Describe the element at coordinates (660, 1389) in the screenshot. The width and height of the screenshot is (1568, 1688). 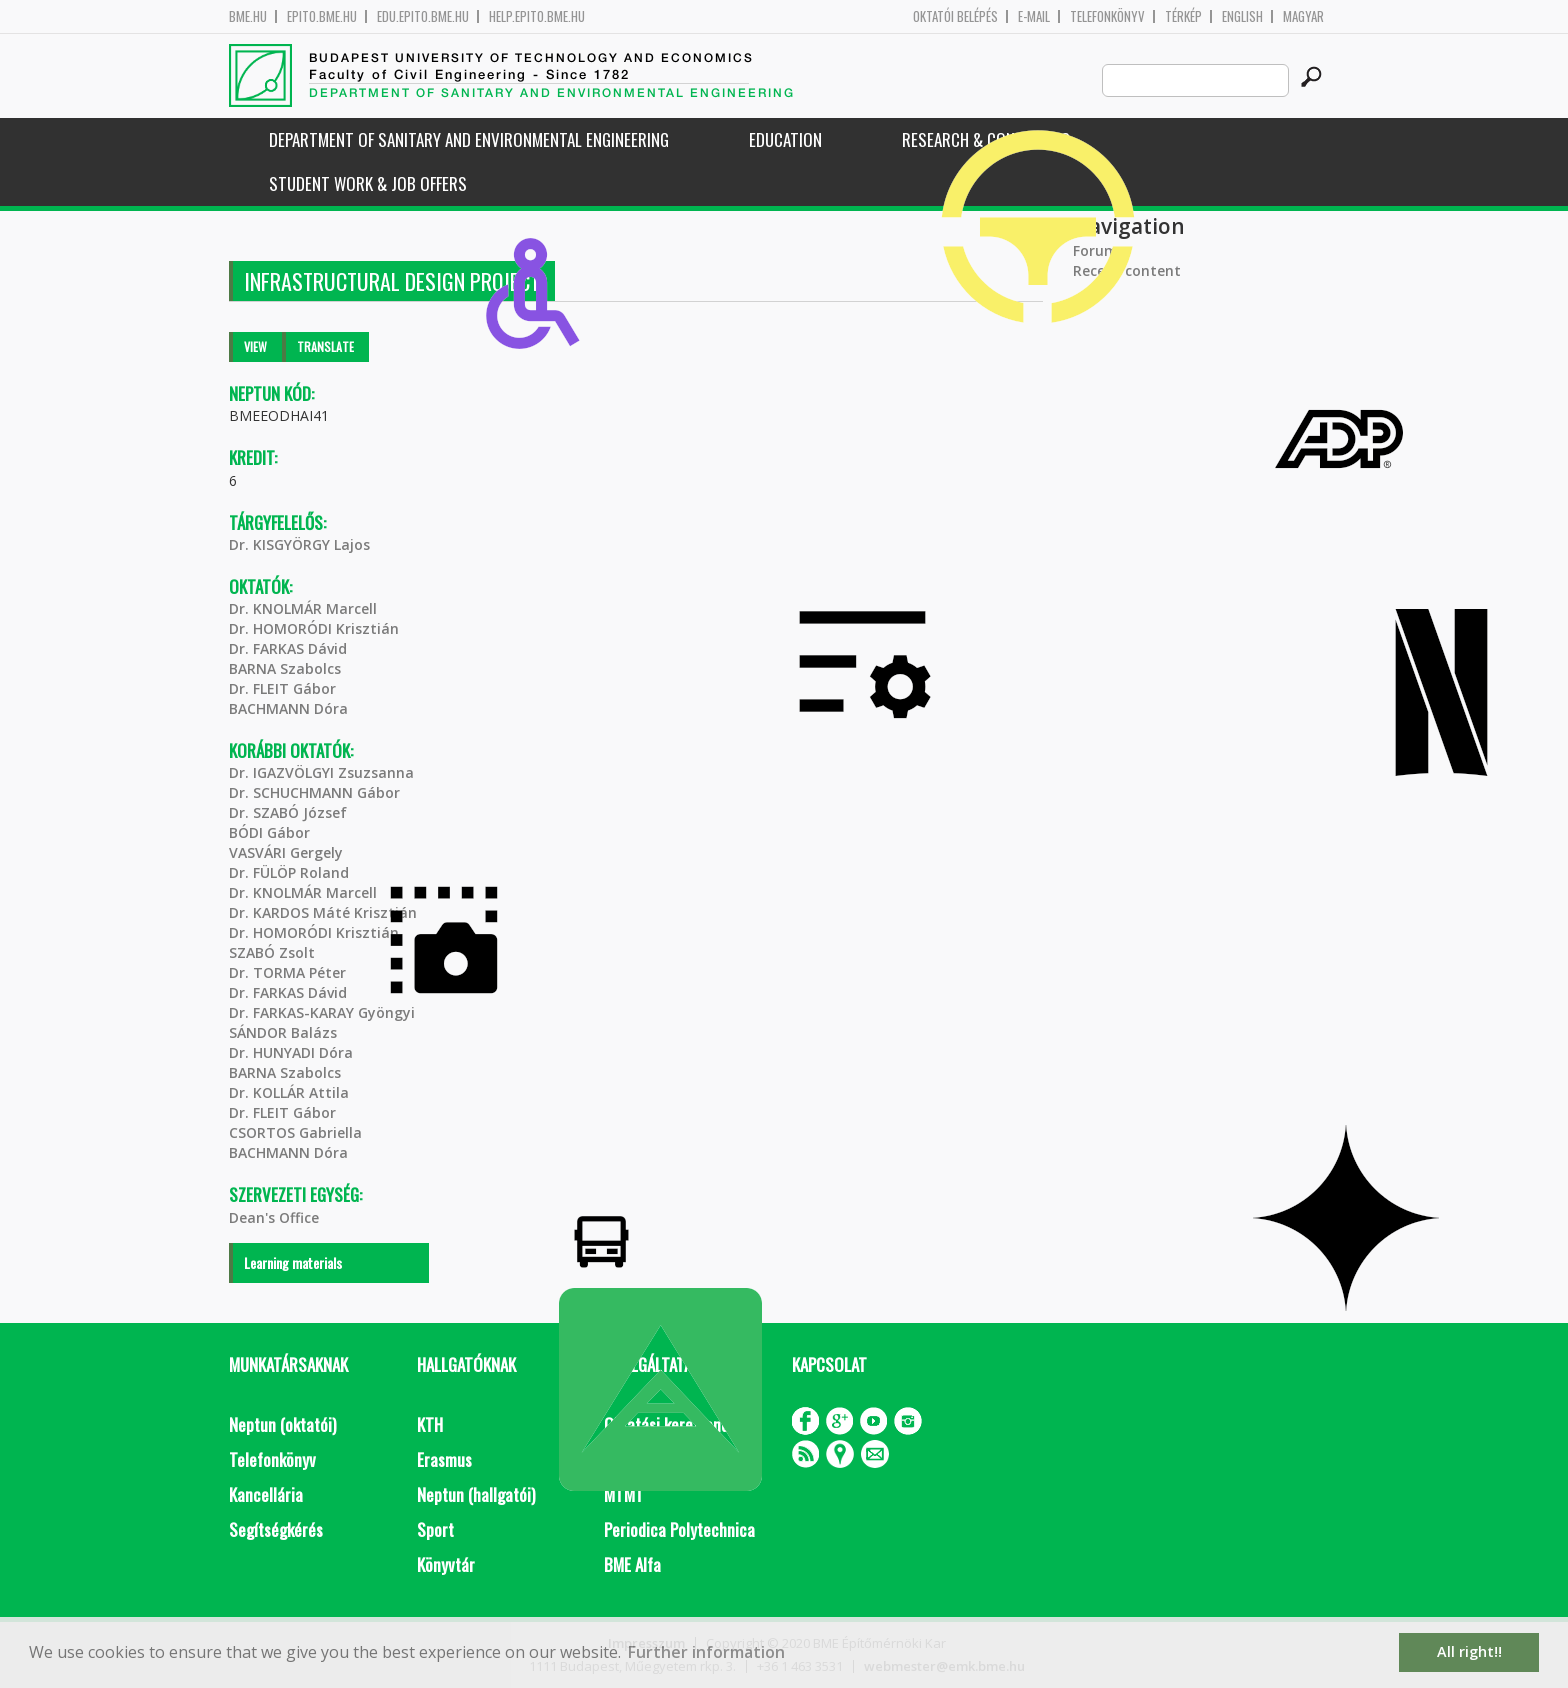
I see `ark ecosystem logo` at that location.